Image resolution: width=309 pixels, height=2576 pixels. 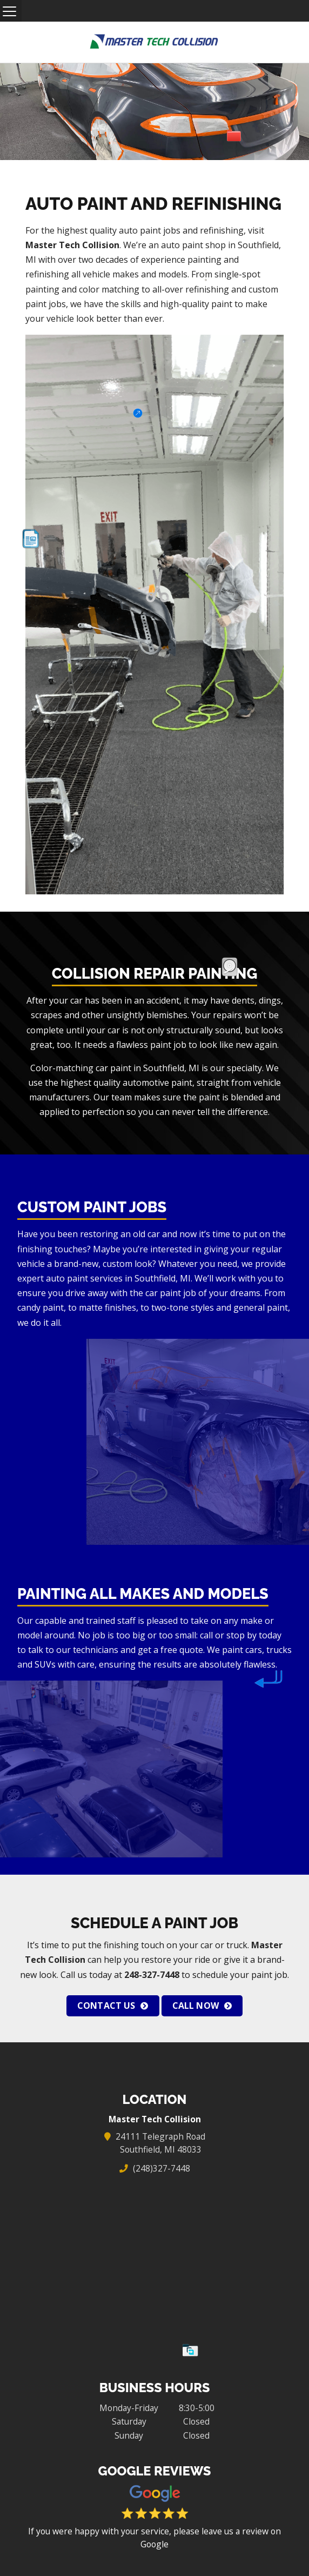 What do you see at coordinates (190, 2351) in the screenshot?
I see `open free download manager downloads folder` at bounding box center [190, 2351].